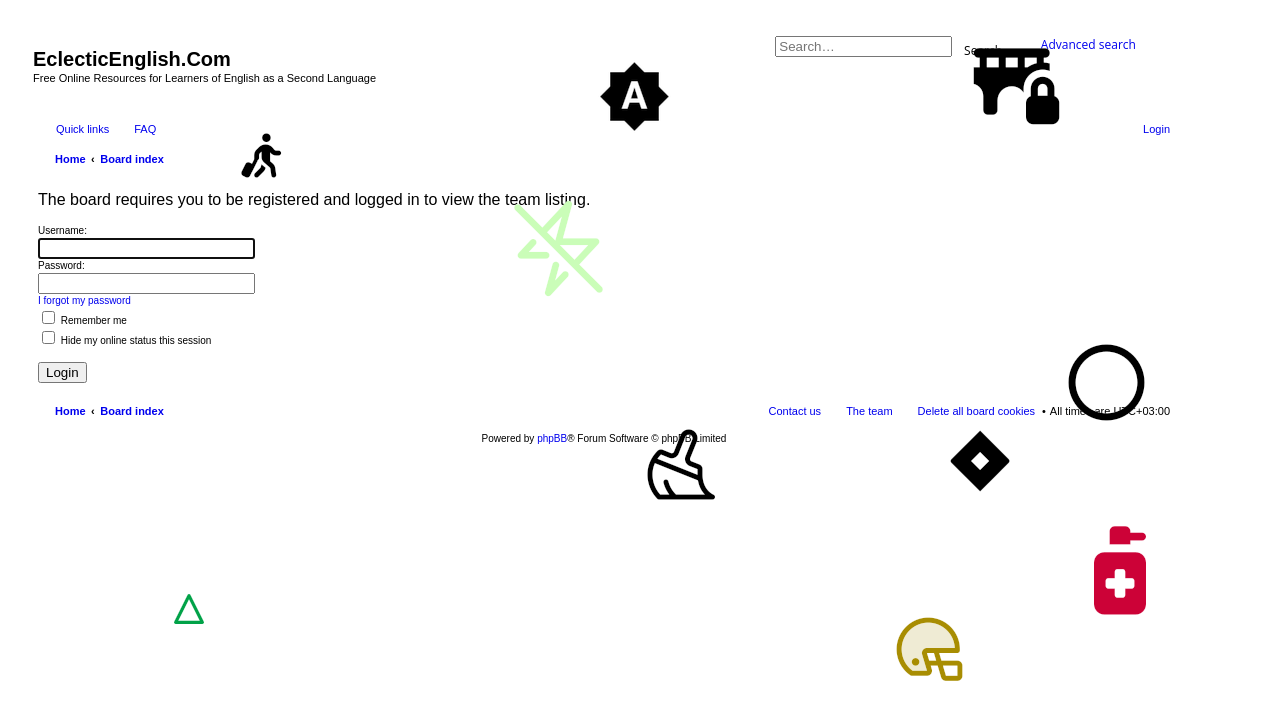 The height and width of the screenshot is (727, 1280). I want to click on clear or clean up items, so click(680, 467).